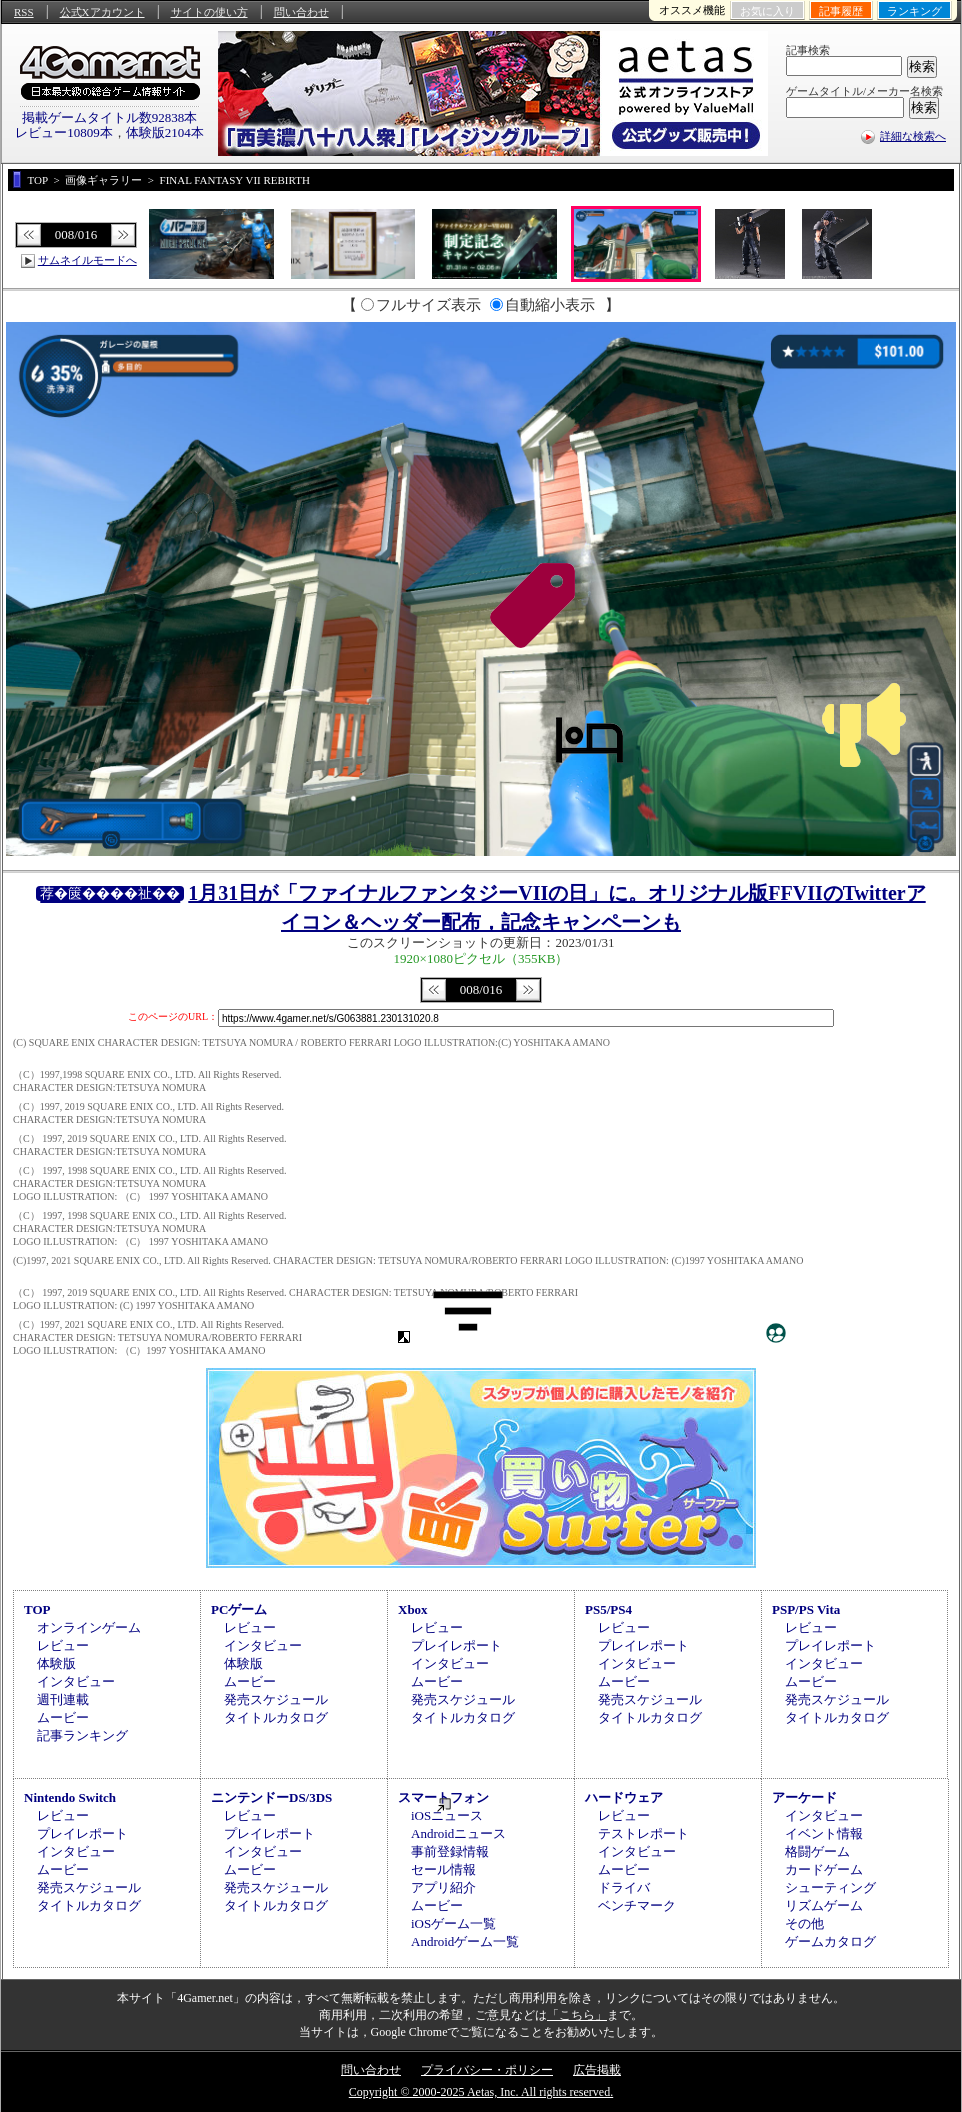 The width and height of the screenshot is (962, 2112). What do you see at coordinates (444, 1805) in the screenshot?
I see `import or bring content into a container` at bounding box center [444, 1805].